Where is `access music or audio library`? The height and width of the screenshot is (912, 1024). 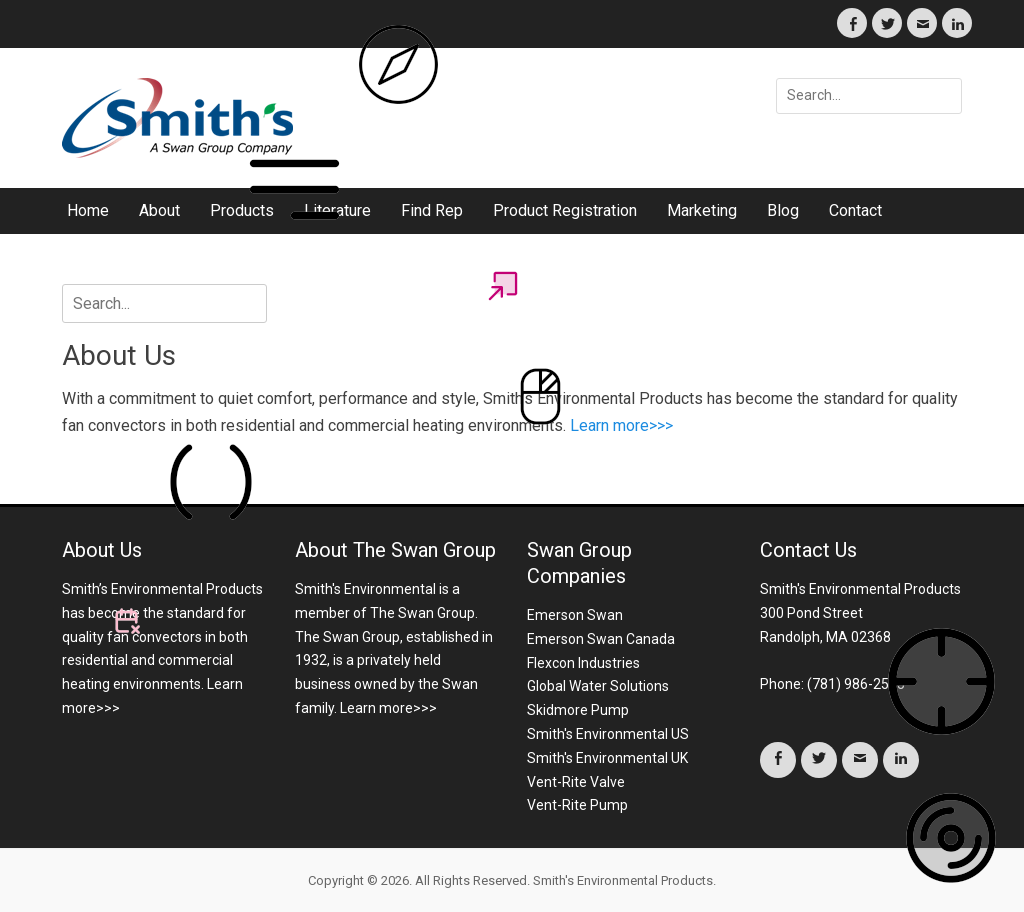 access music or audio library is located at coordinates (951, 838).